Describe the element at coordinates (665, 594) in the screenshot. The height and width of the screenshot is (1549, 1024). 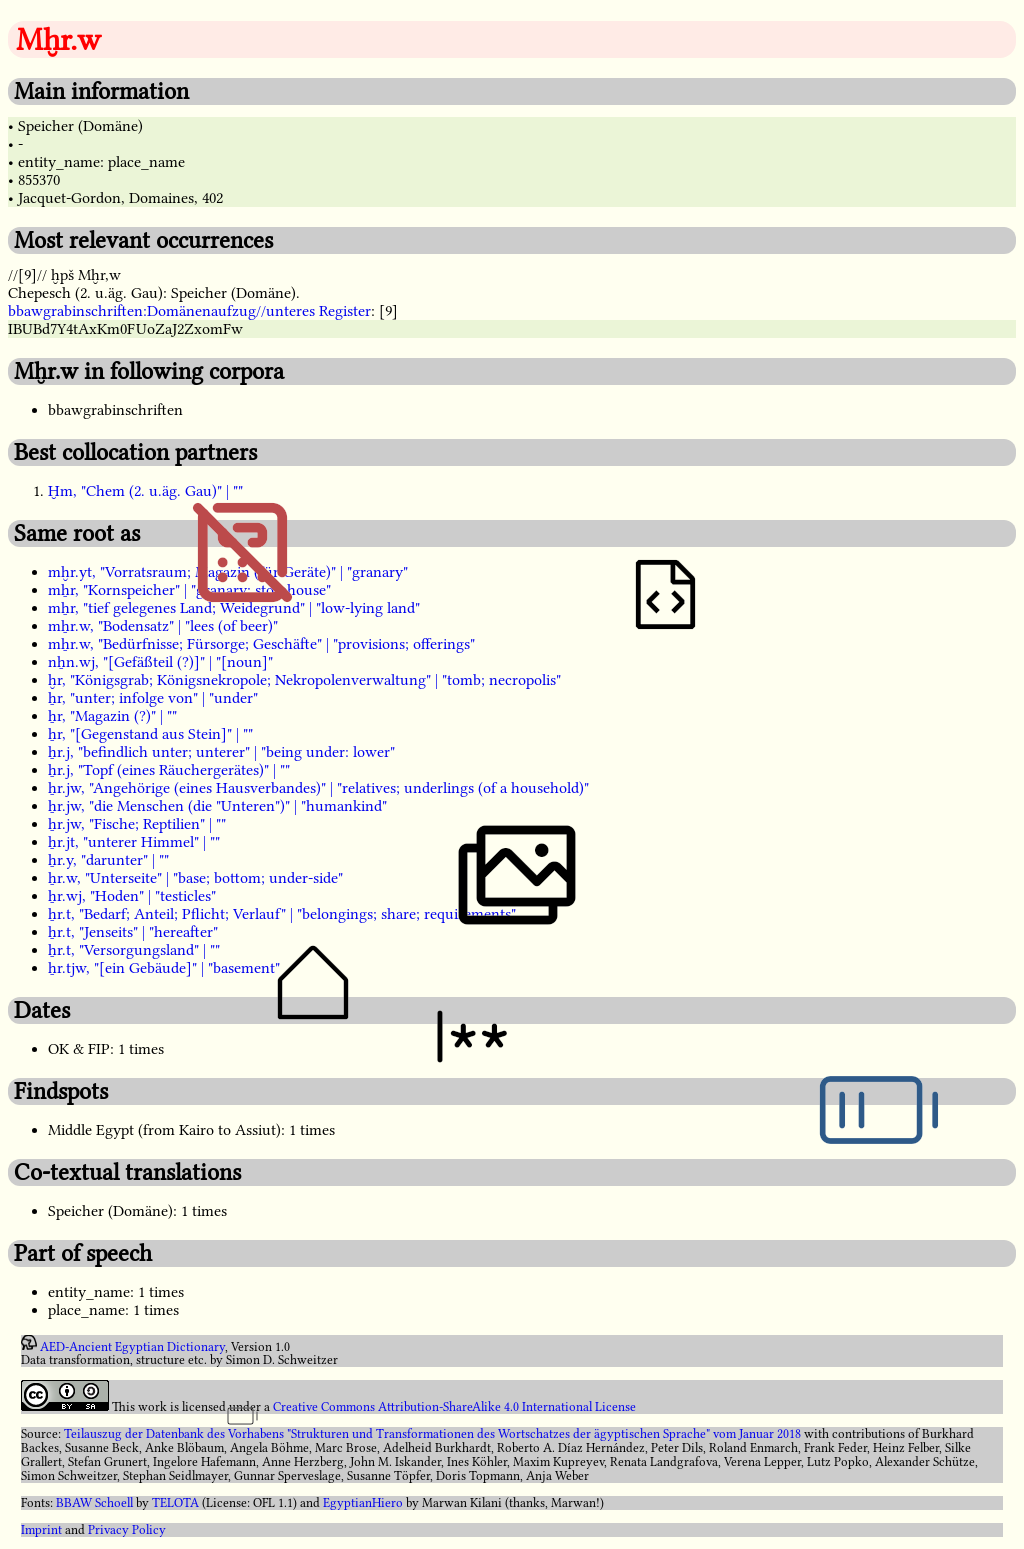
I see `open a code or source file` at that location.